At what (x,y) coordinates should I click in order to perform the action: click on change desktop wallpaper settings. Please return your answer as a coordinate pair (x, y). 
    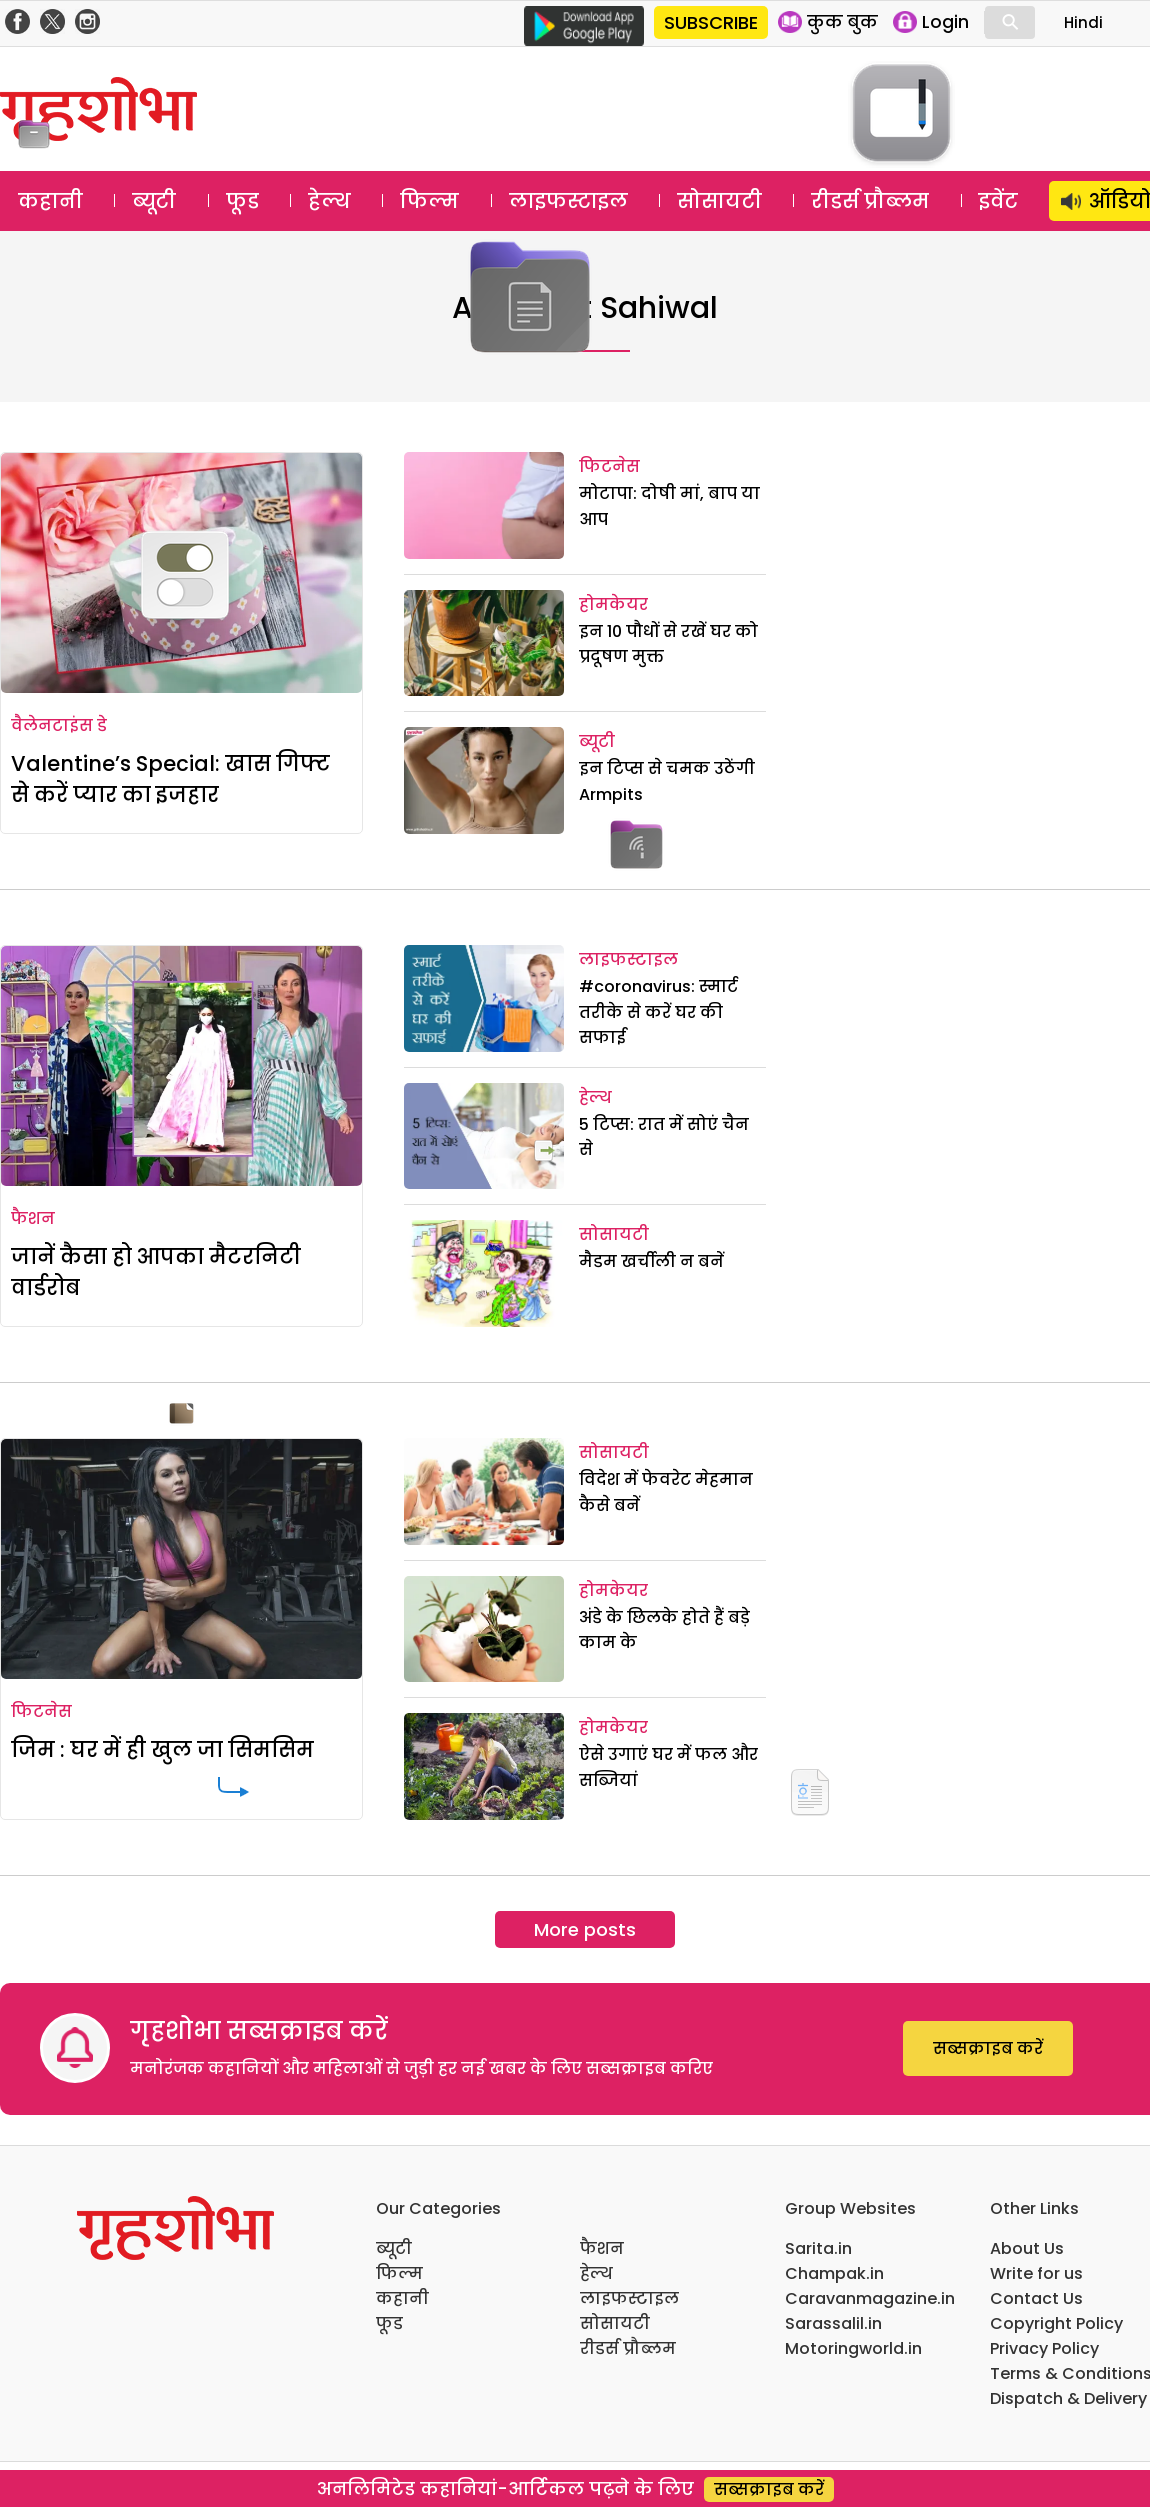
    Looking at the image, I should click on (181, 1412).